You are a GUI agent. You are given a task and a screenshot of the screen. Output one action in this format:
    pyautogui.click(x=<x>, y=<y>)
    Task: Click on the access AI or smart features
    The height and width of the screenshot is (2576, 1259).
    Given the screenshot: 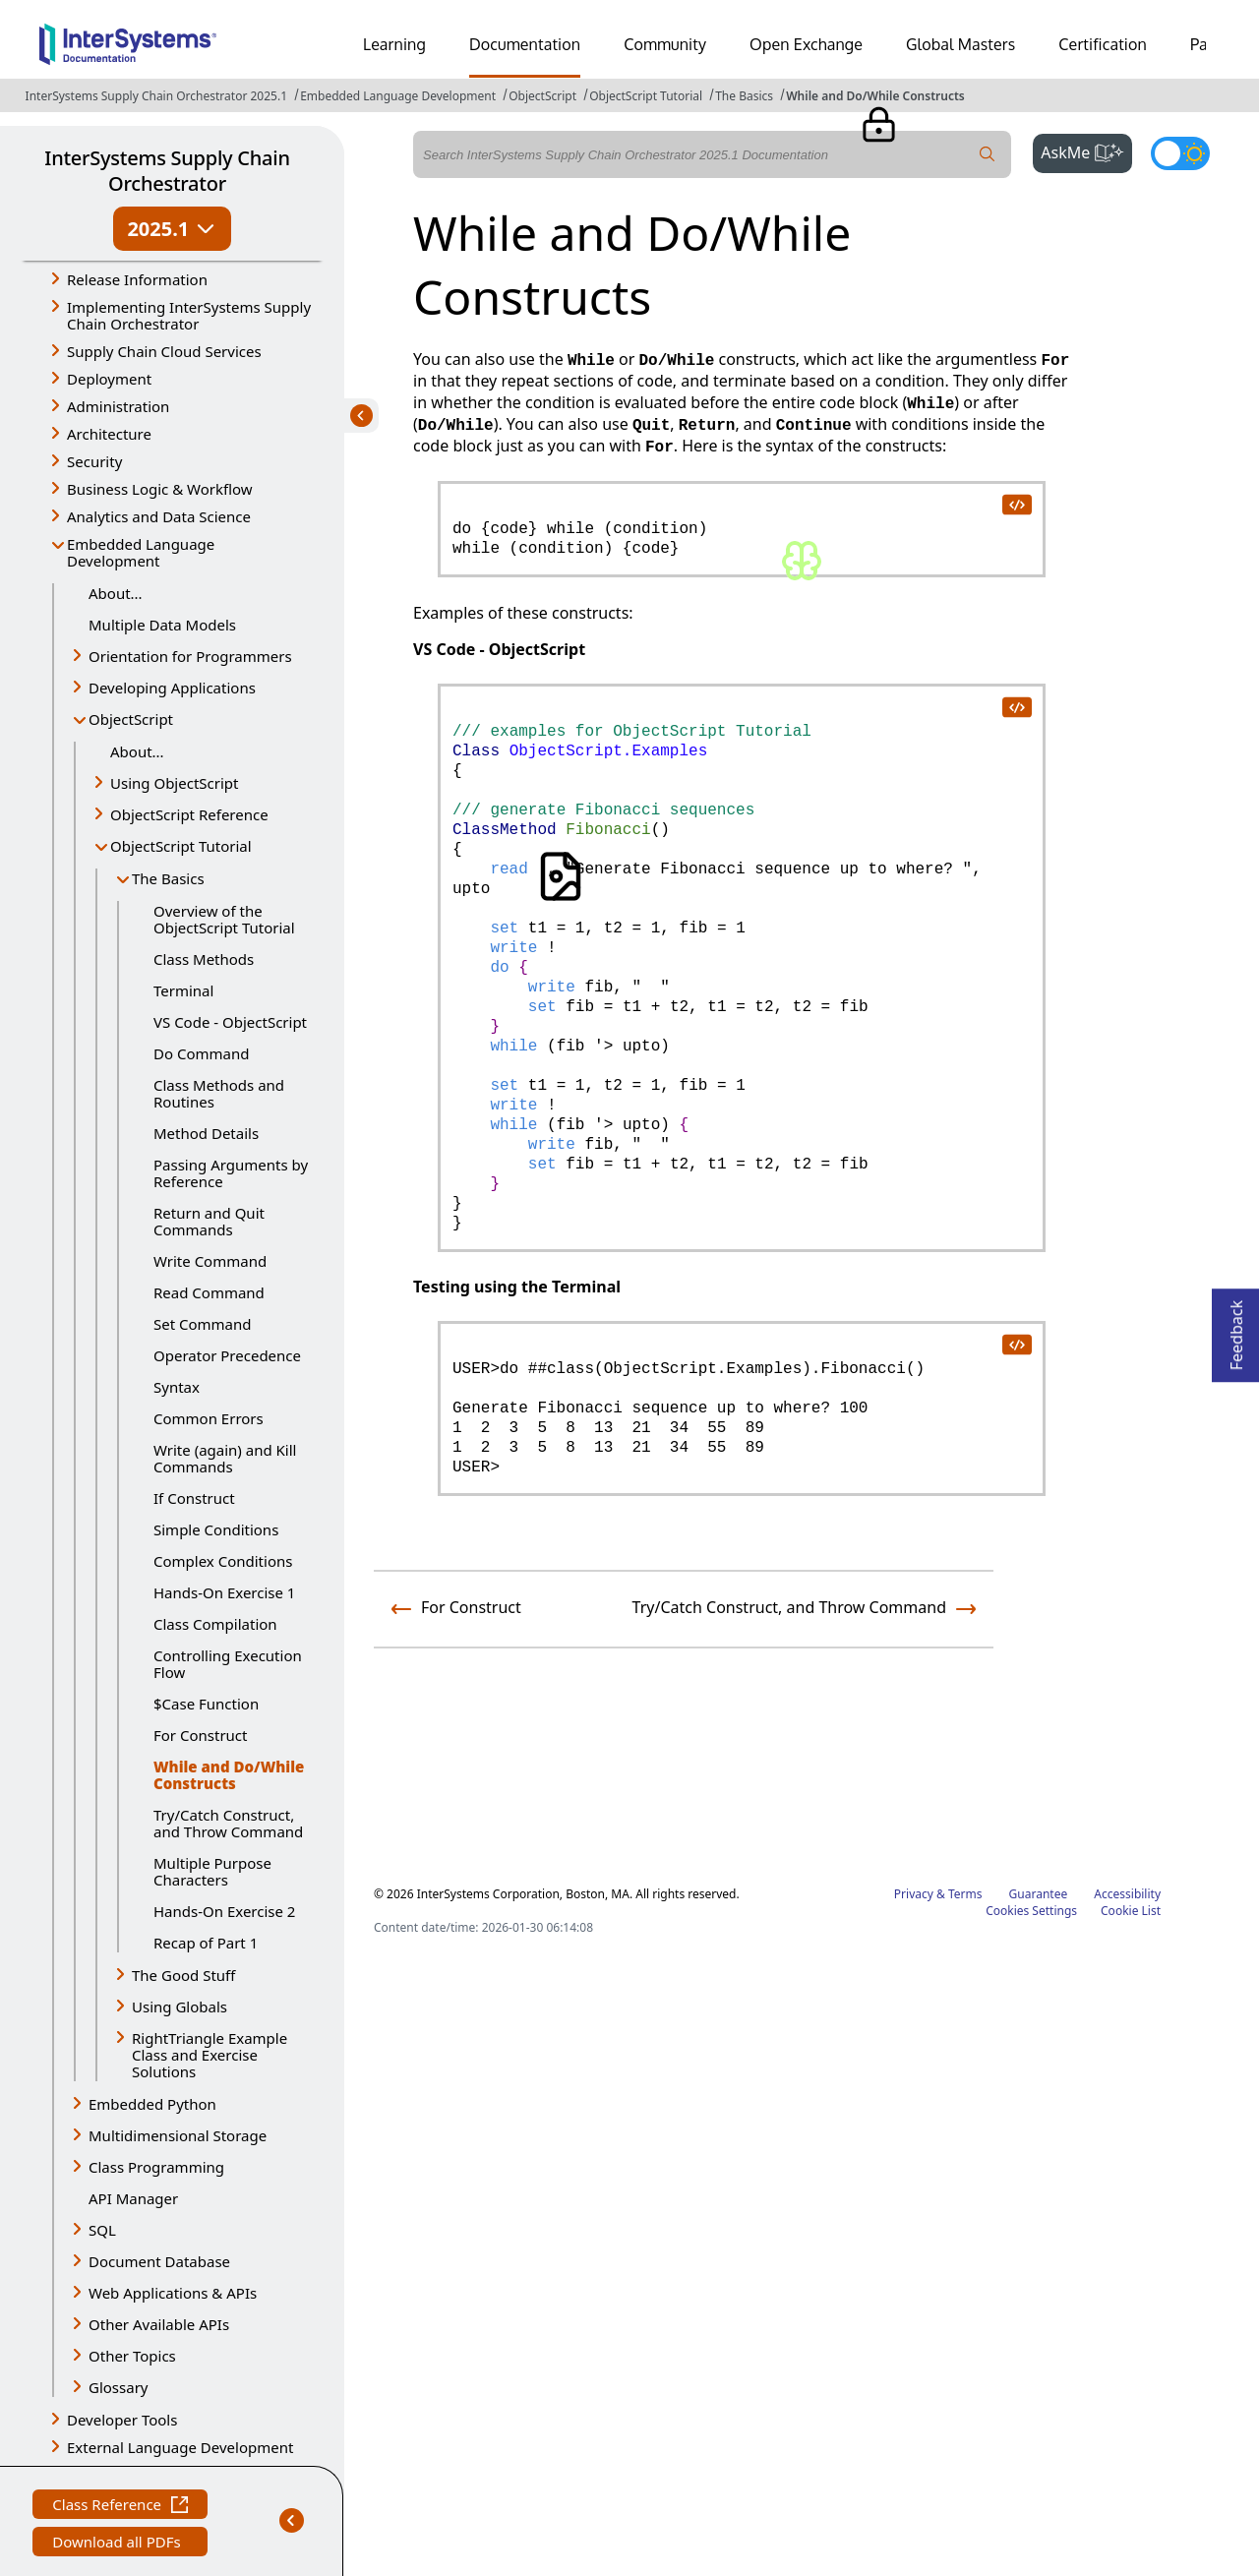 What is the action you would take?
    pyautogui.click(x=802, y=561)
    